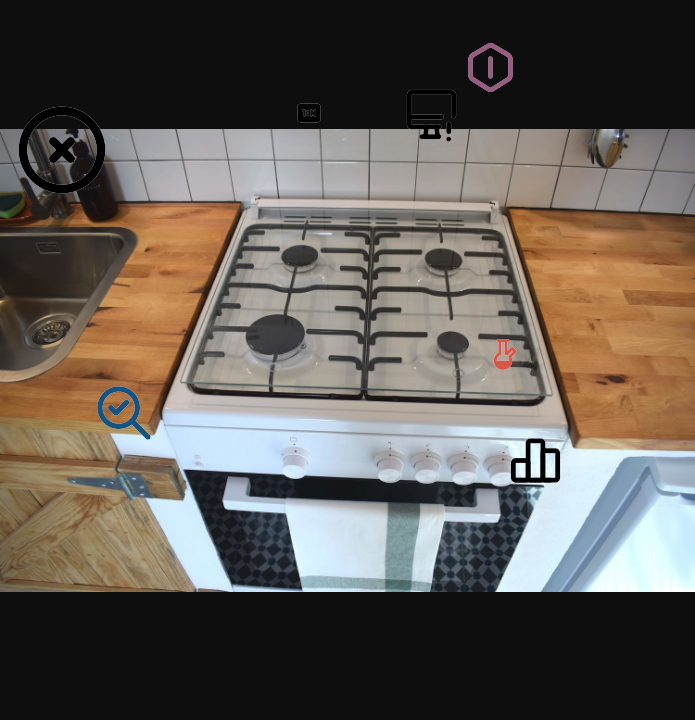  What do you see at coordinates (504, 354) in the screenshot?
I see `access smoking or cannabis-related content` at bounding box center [504, 354].